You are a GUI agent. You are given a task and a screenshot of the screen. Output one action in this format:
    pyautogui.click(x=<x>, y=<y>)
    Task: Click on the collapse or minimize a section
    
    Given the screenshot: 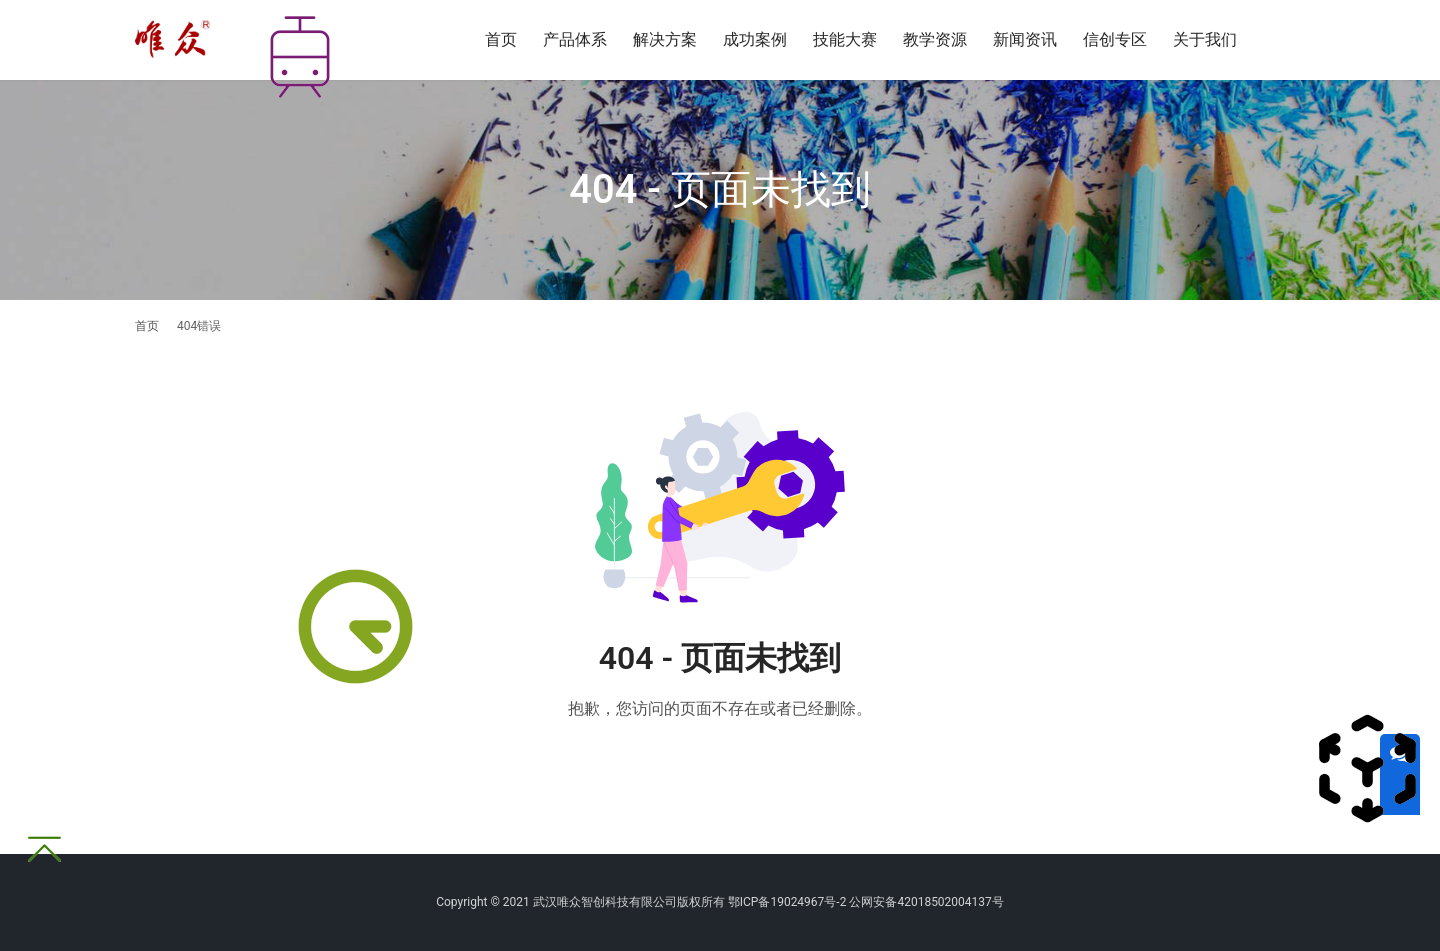 What is the action you would take?
    pyautogui.click(x=44, y=848)
    